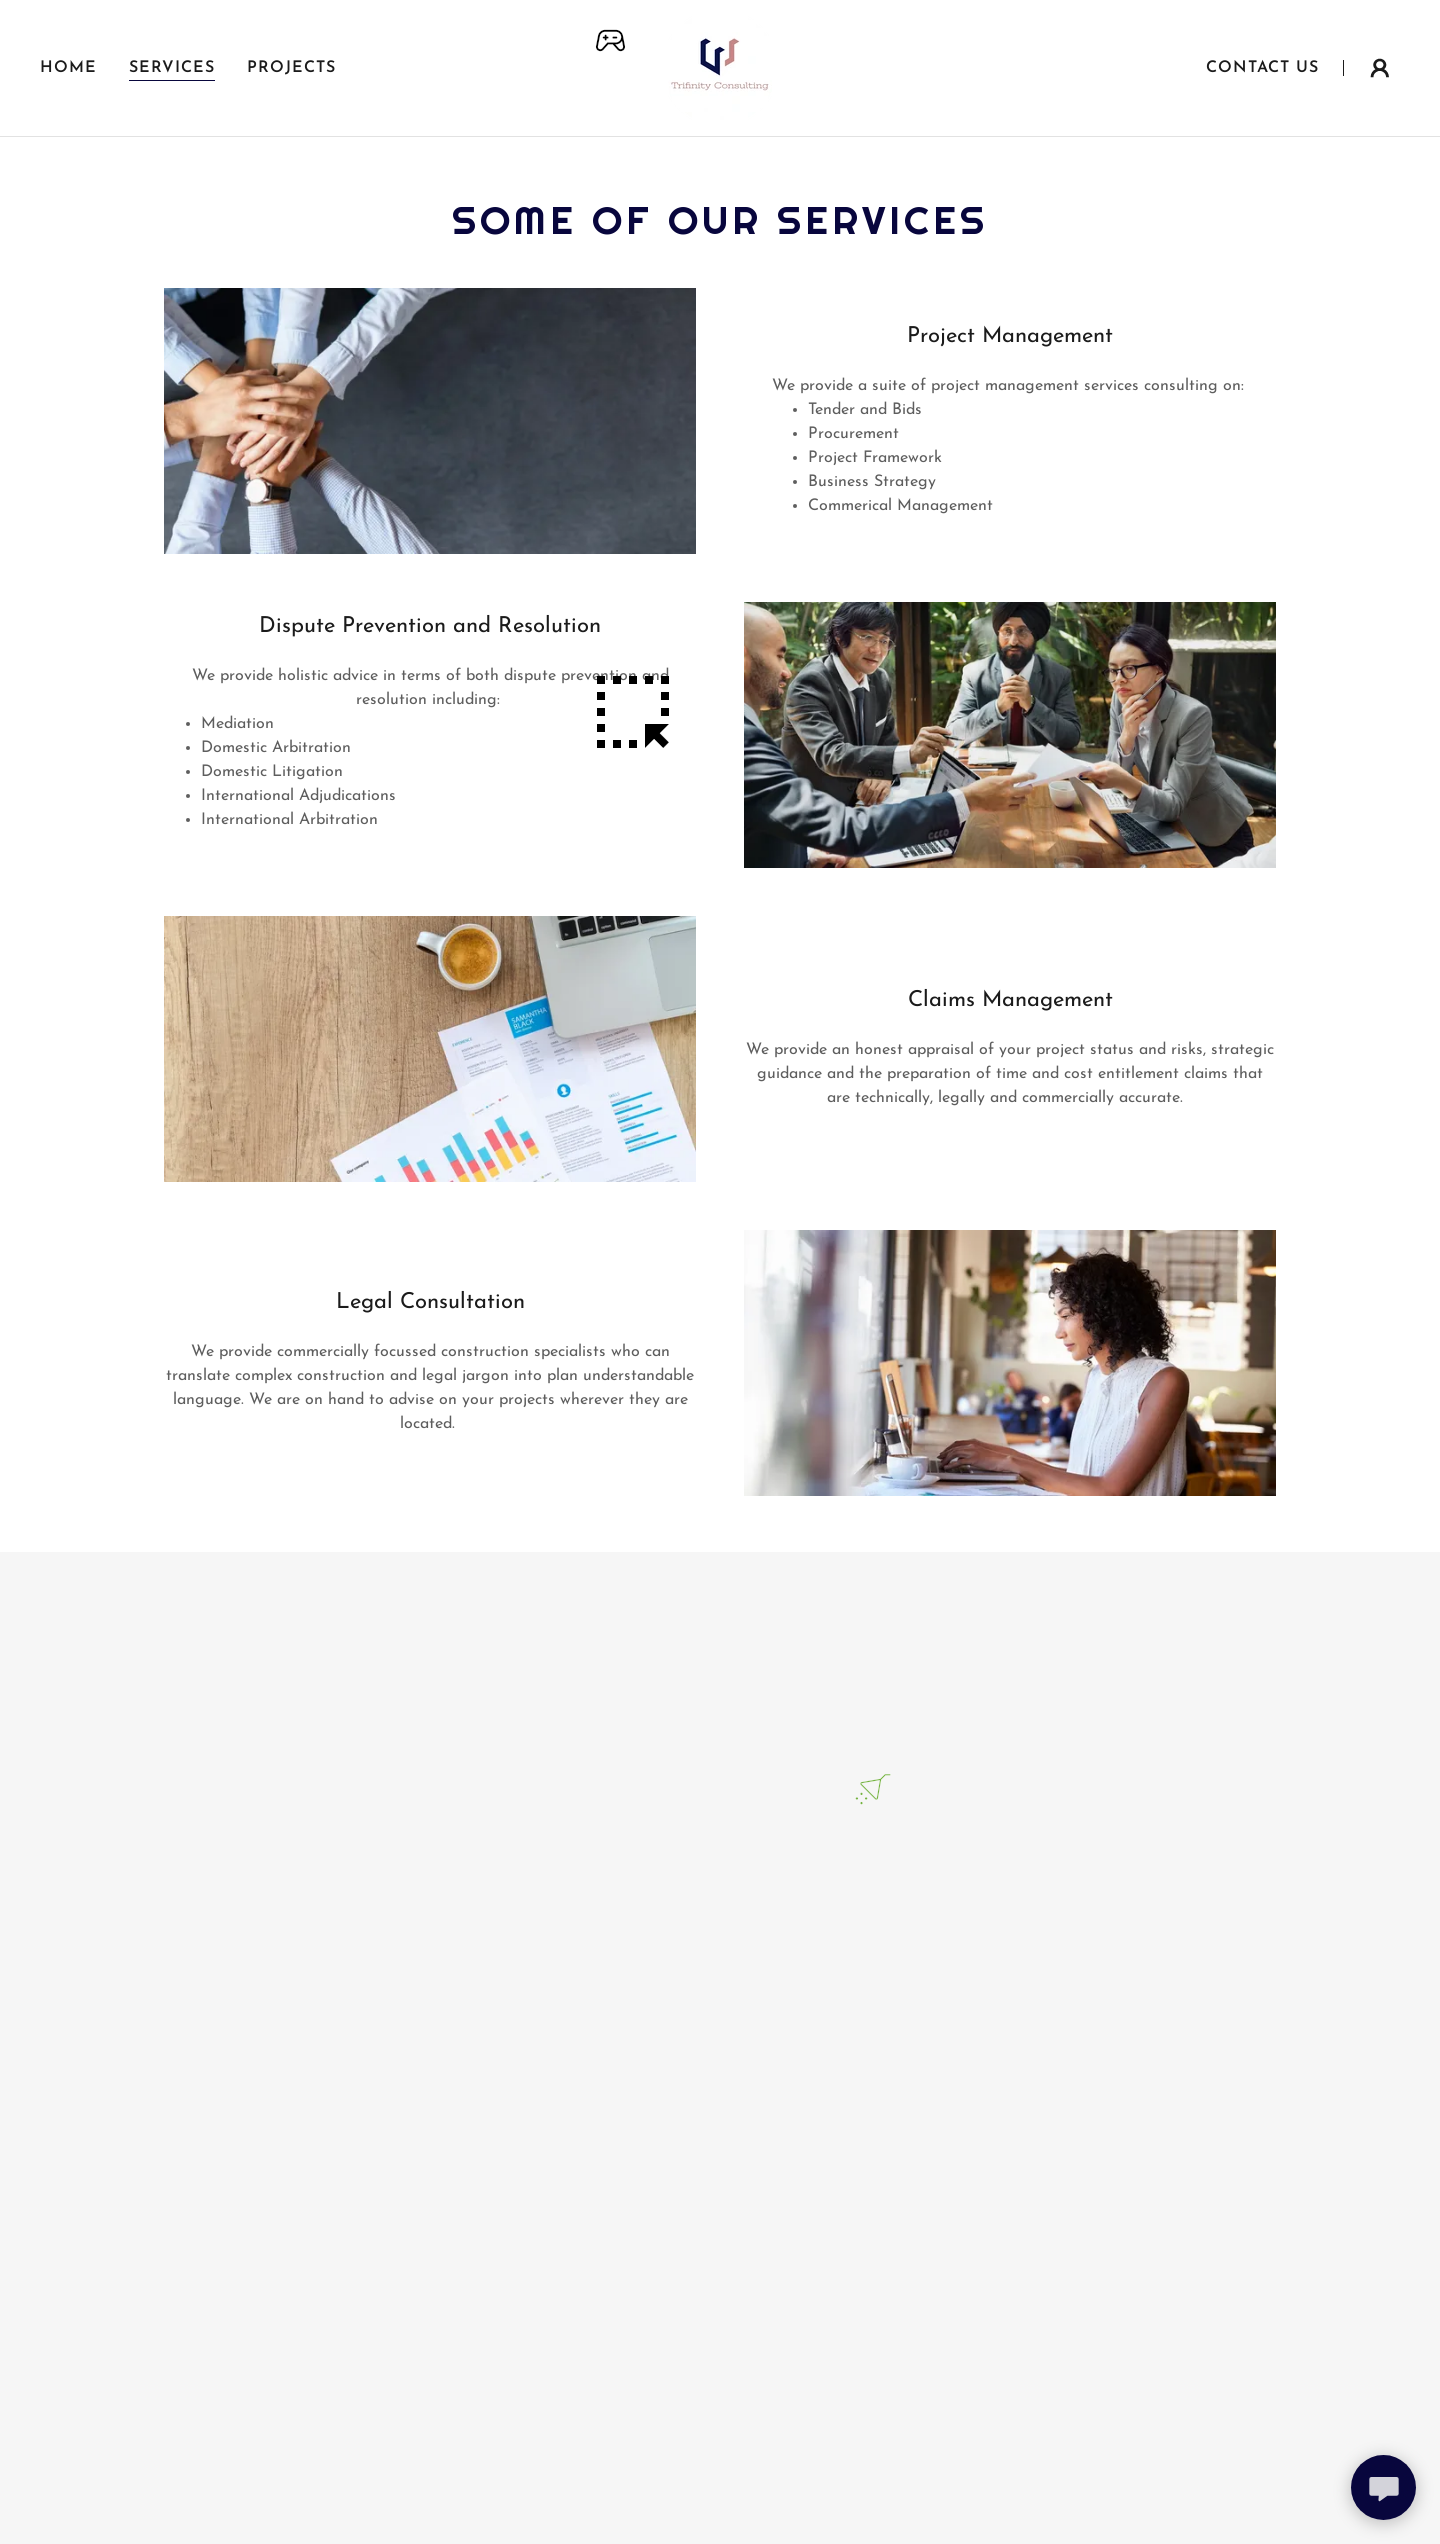 The image size is (1440, 2544). Describe the element at coordinates (872, 1787) in the screenshot. I see `shower or bathroom amenity indicator` at that location.